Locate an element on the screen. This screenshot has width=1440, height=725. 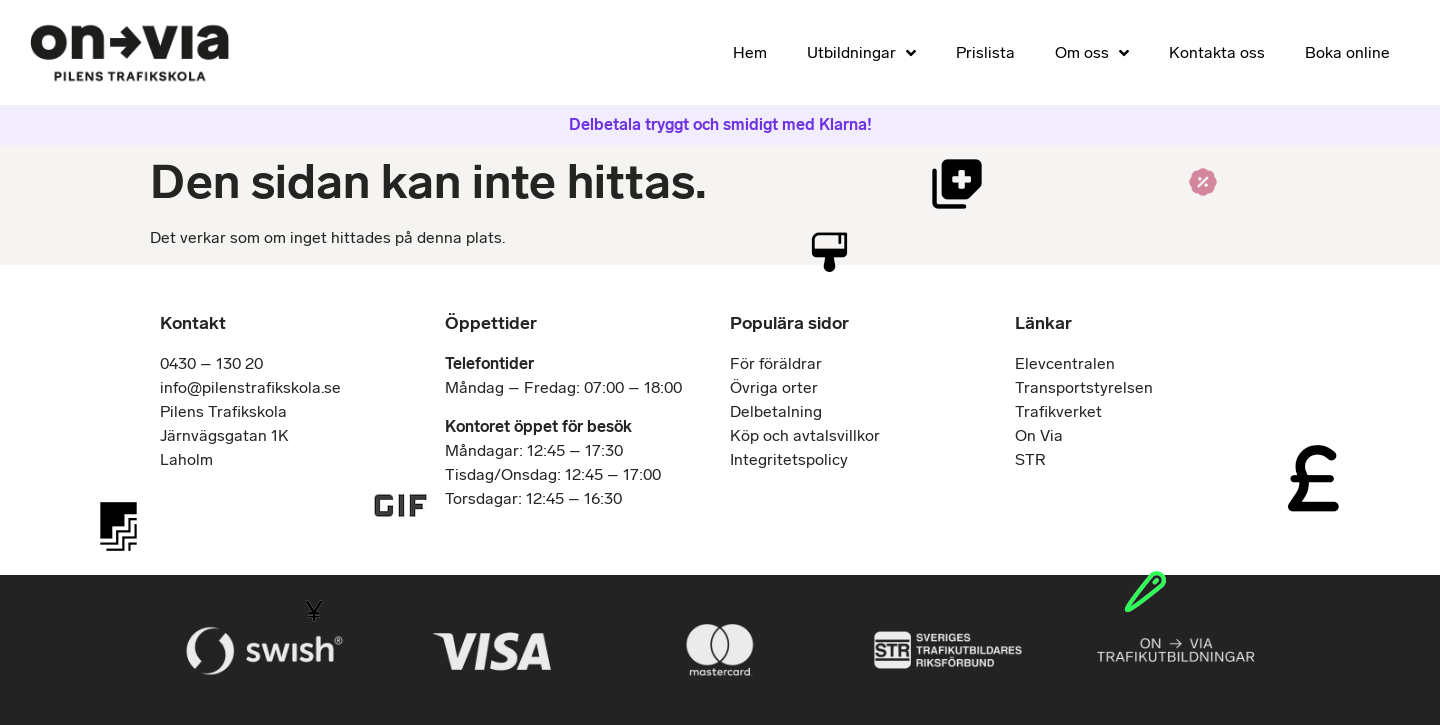
indicates british pound currency is located at coordinates (1314, 477).